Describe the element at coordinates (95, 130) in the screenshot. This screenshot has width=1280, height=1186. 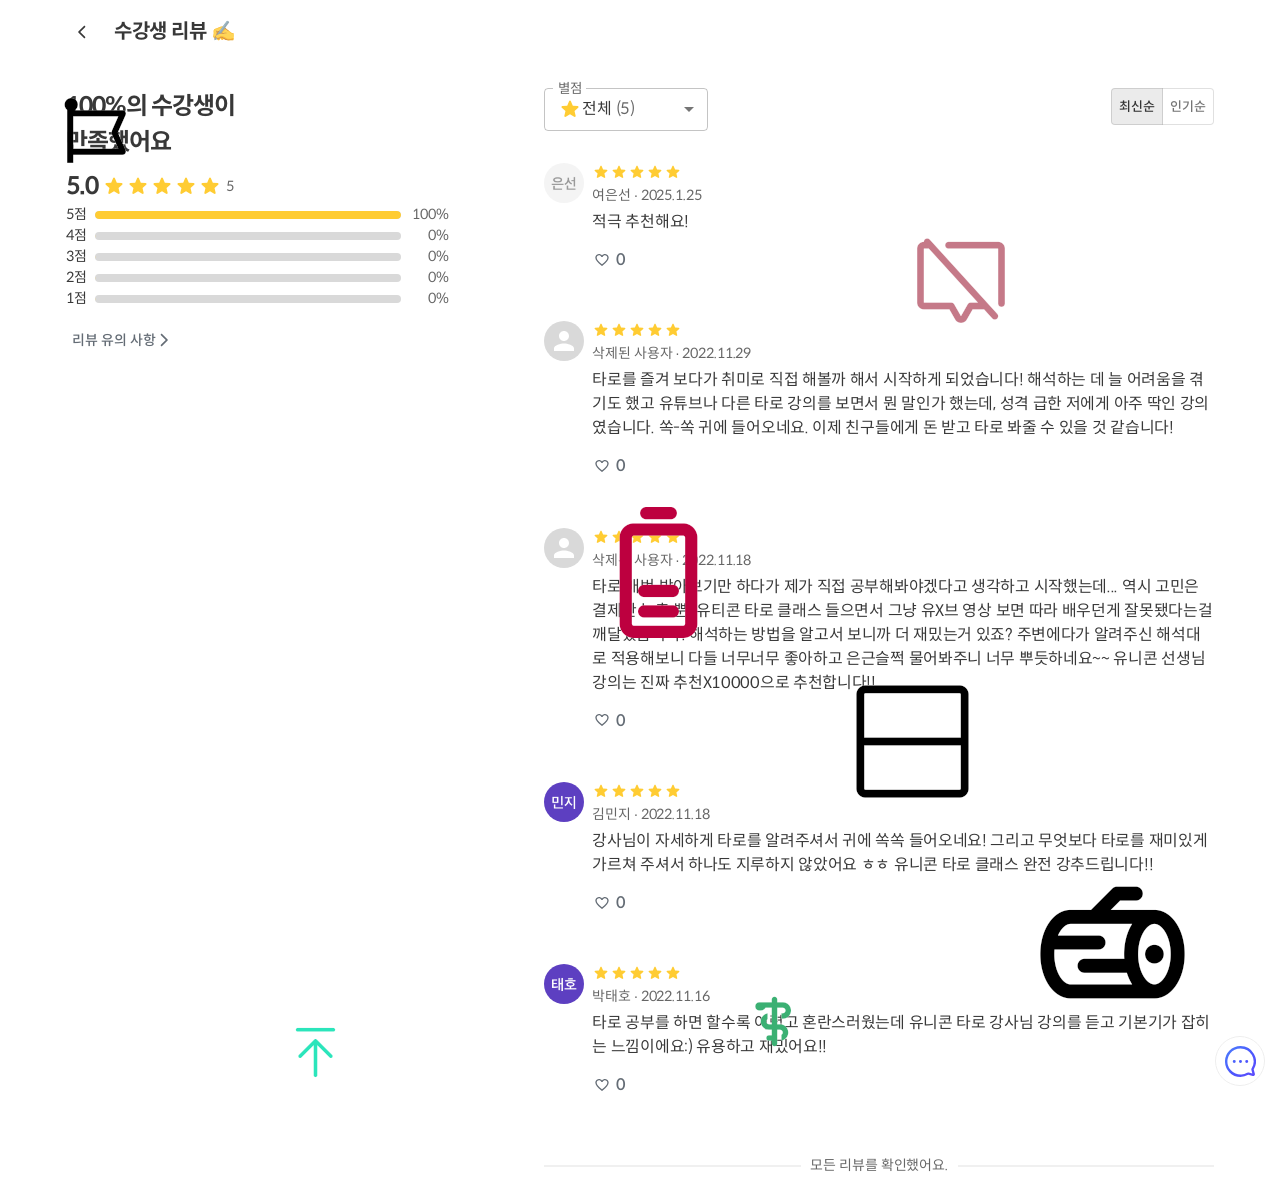
I see `font awesome brand logo` at that location.